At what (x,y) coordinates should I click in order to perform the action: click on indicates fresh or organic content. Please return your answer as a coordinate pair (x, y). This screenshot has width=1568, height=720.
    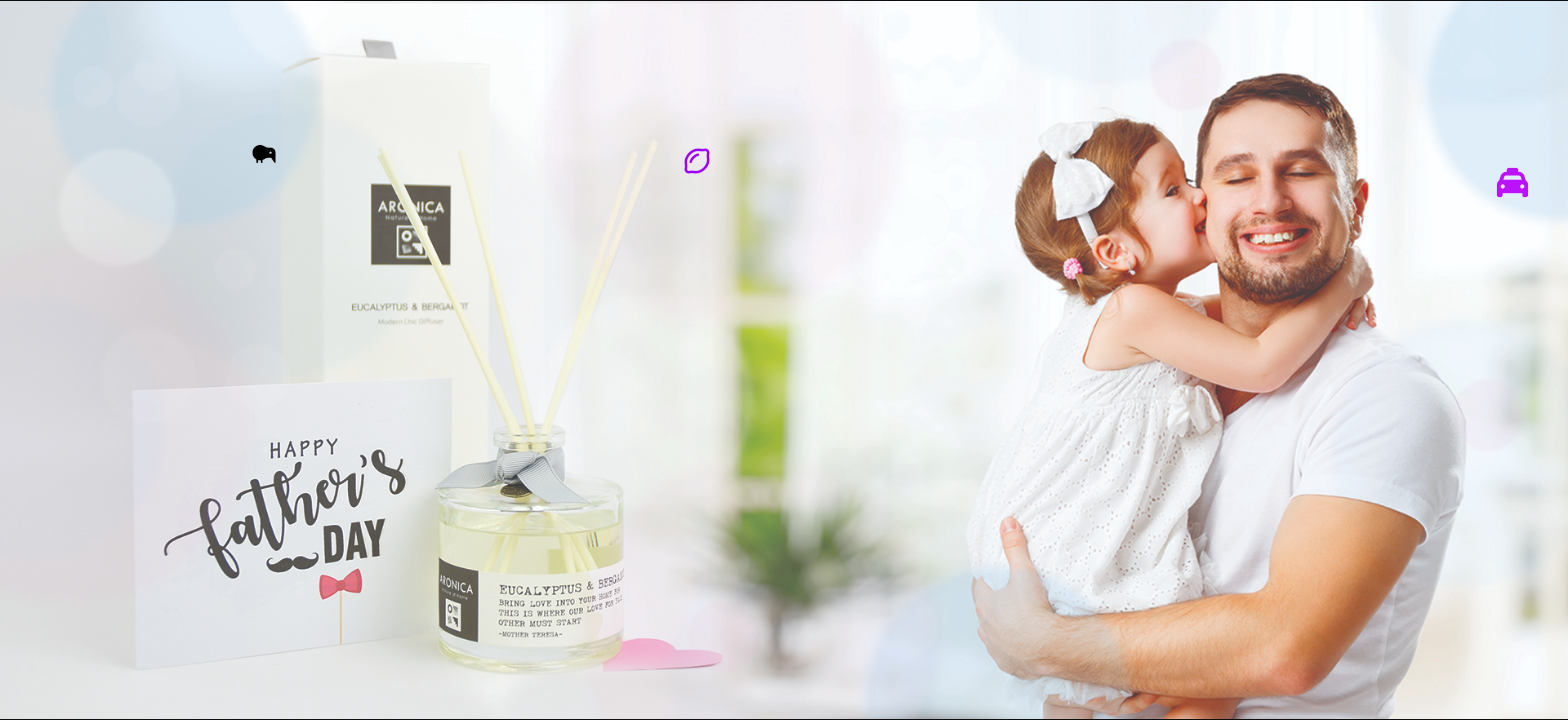
    Looking at the image, I should click on (697, 161).